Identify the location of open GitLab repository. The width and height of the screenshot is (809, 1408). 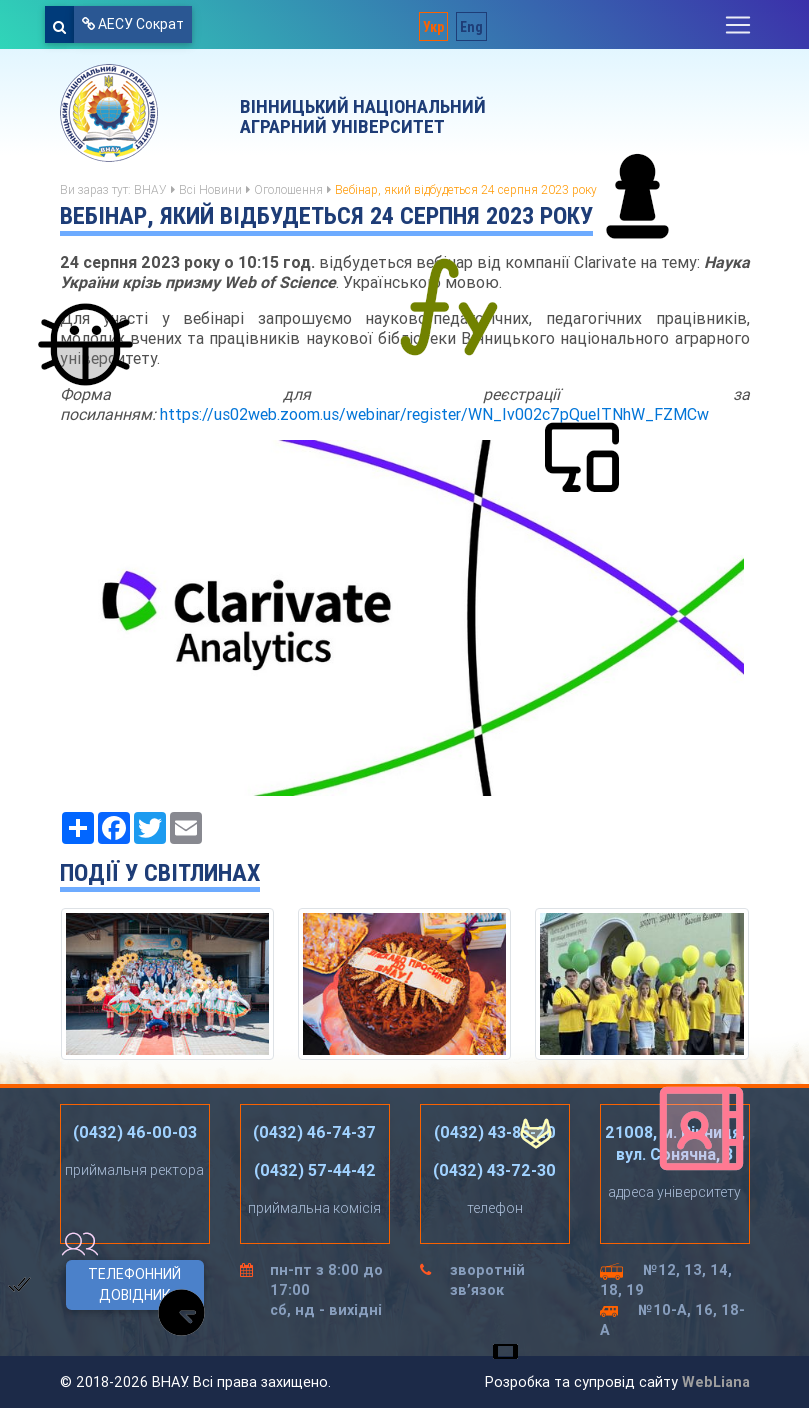
(536, 1133).